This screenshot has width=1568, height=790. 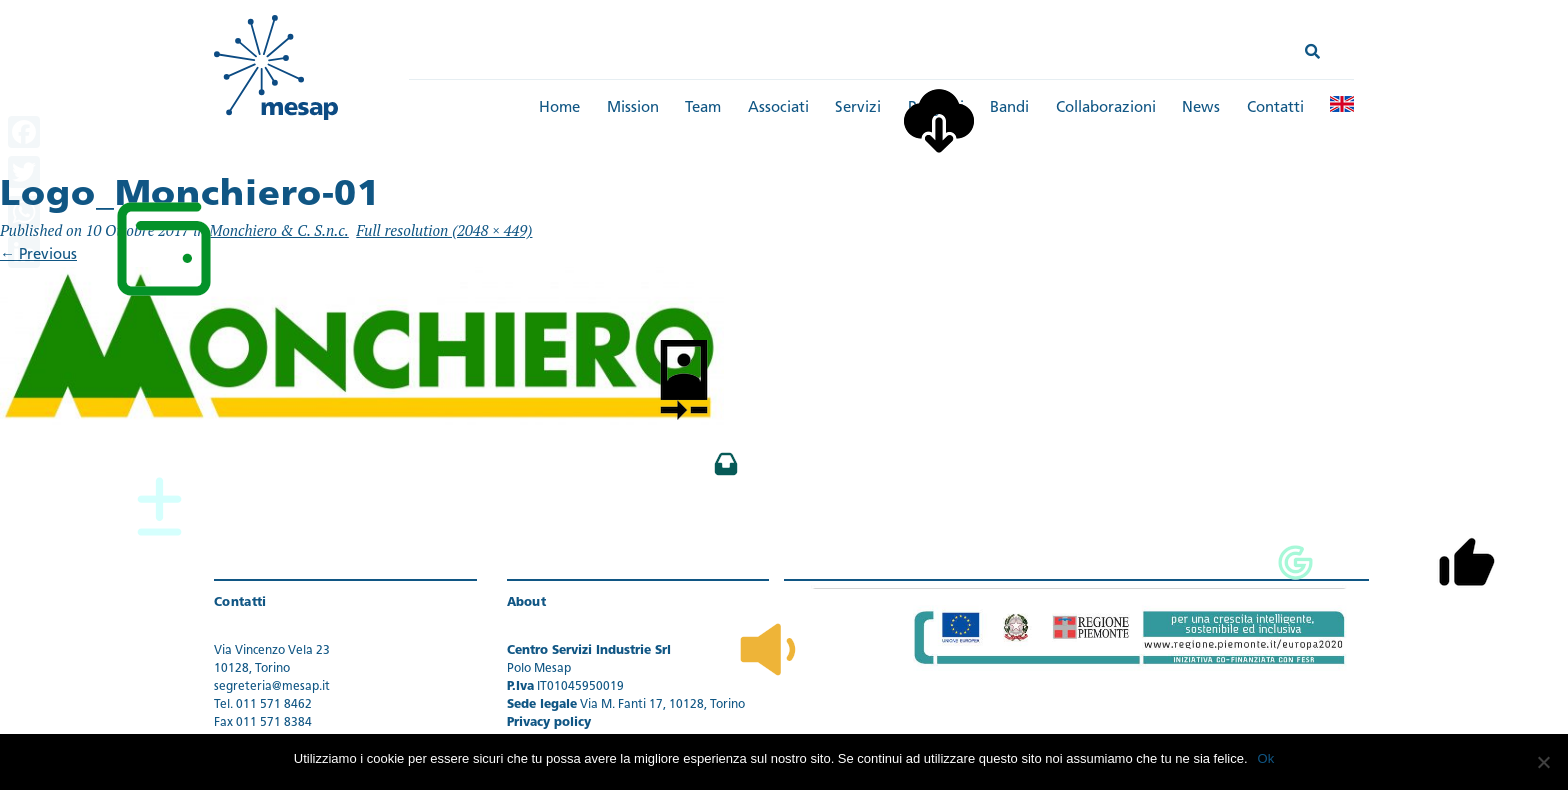 I want to click on view your inbox, so click(x=726, y=464).